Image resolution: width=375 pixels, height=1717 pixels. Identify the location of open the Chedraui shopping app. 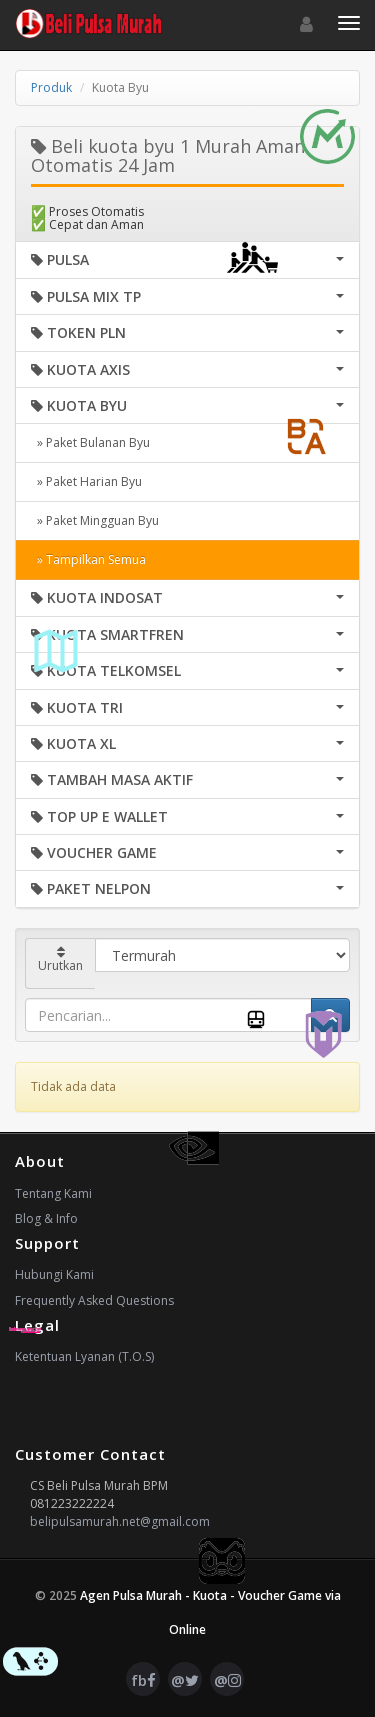
(252, 257).